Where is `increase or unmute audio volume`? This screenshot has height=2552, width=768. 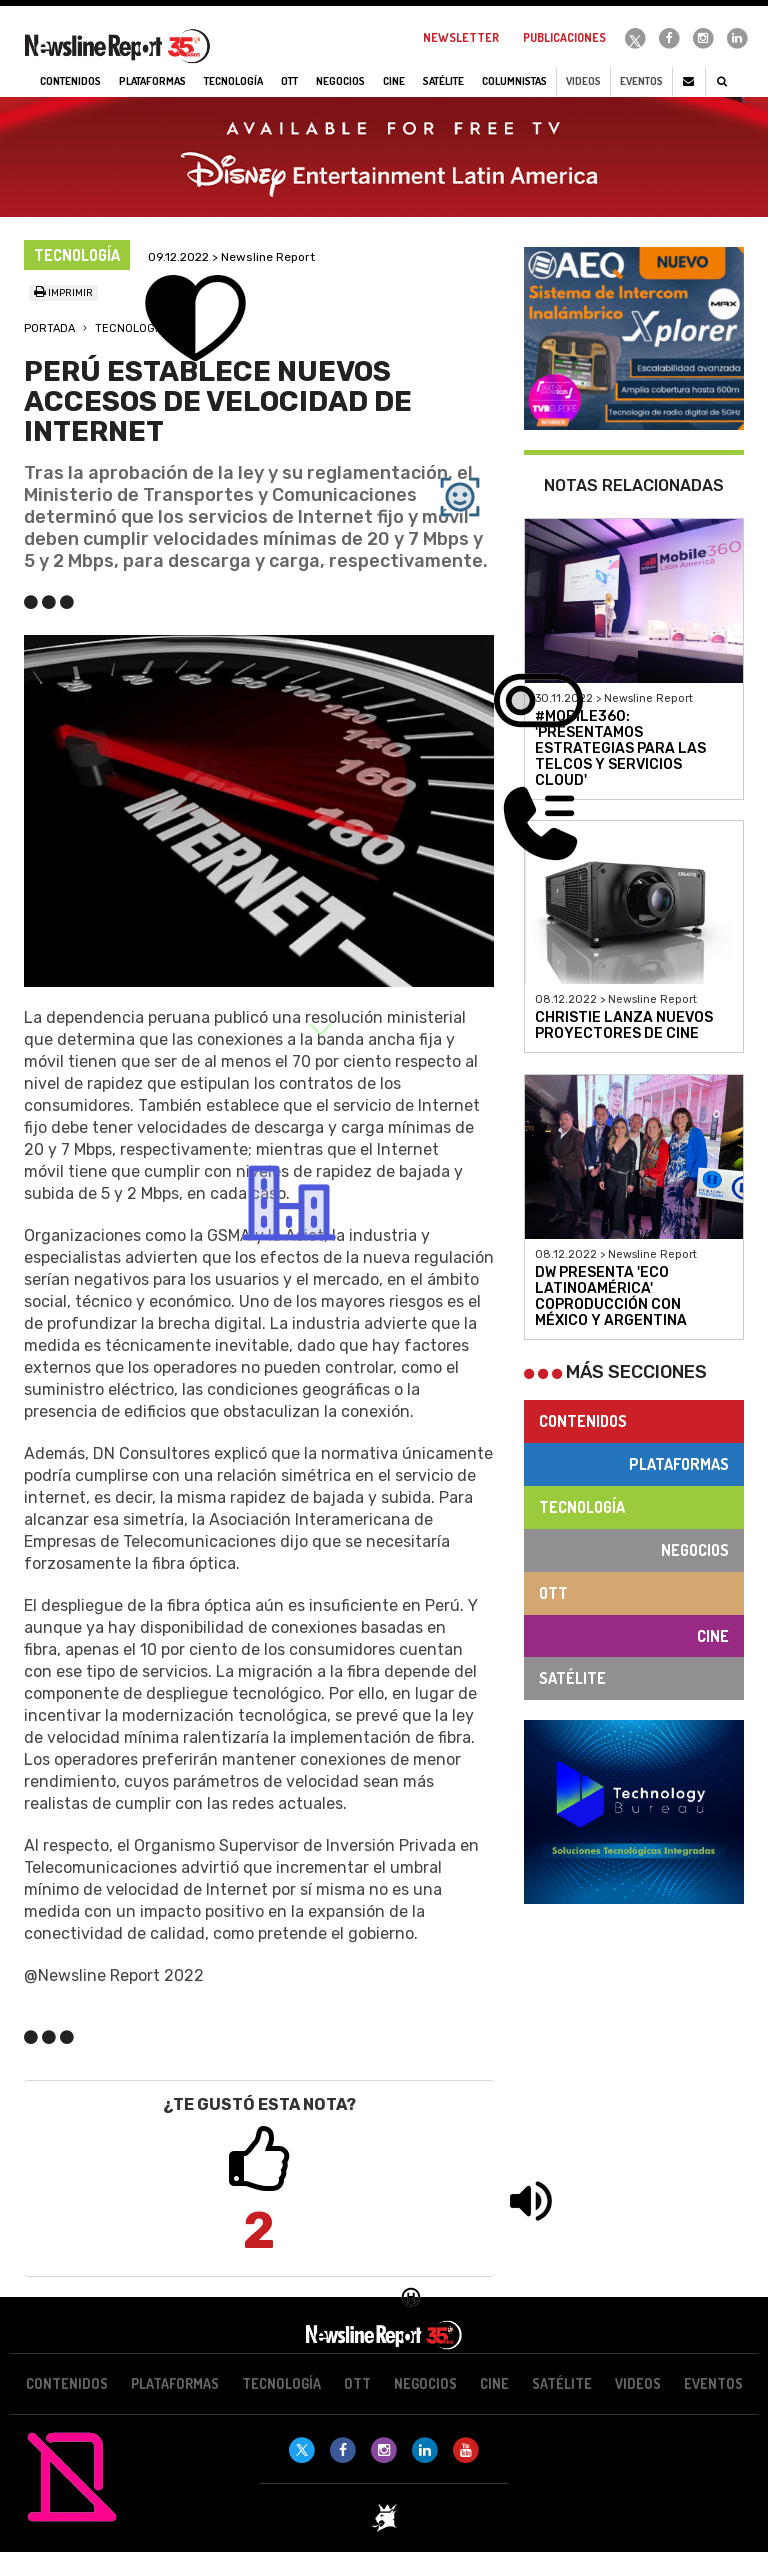 increase or unmute audio volume is located at coordinates (531, 2201).